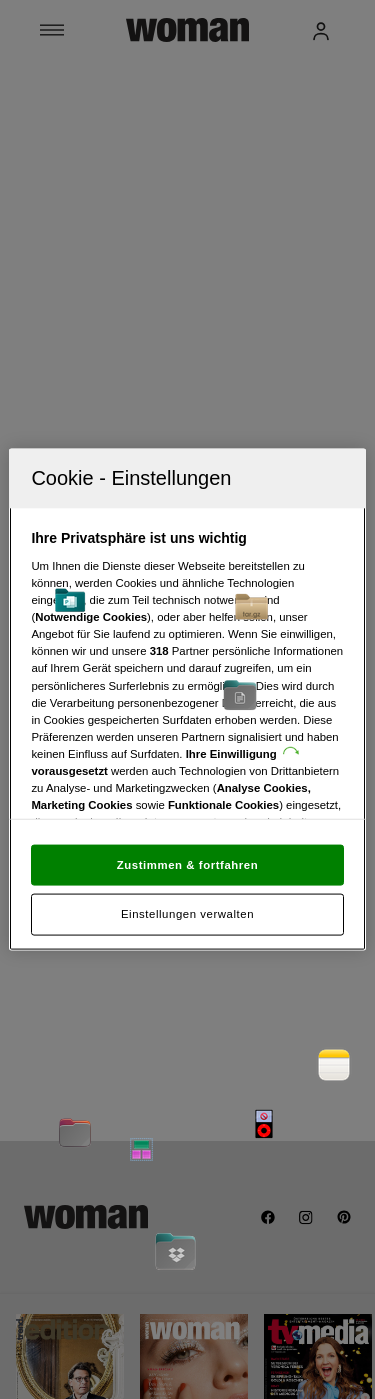 Image resolution: width=375 pixels, height=1399 pixels. What do you see at coordinates (240, 695) in the screenshot?
I see `open your documents folder` at bounding box center [240, 695].